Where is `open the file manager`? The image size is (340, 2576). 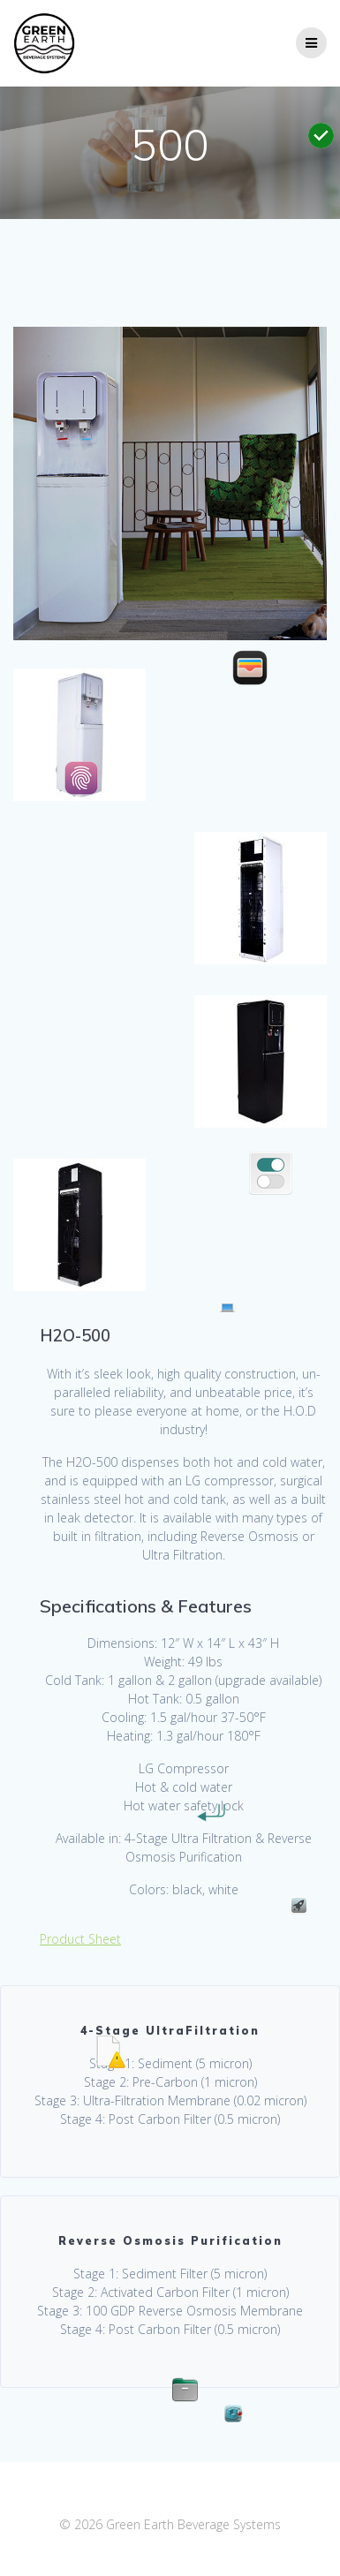
open the file manager is located at coordinates (185, 2389).